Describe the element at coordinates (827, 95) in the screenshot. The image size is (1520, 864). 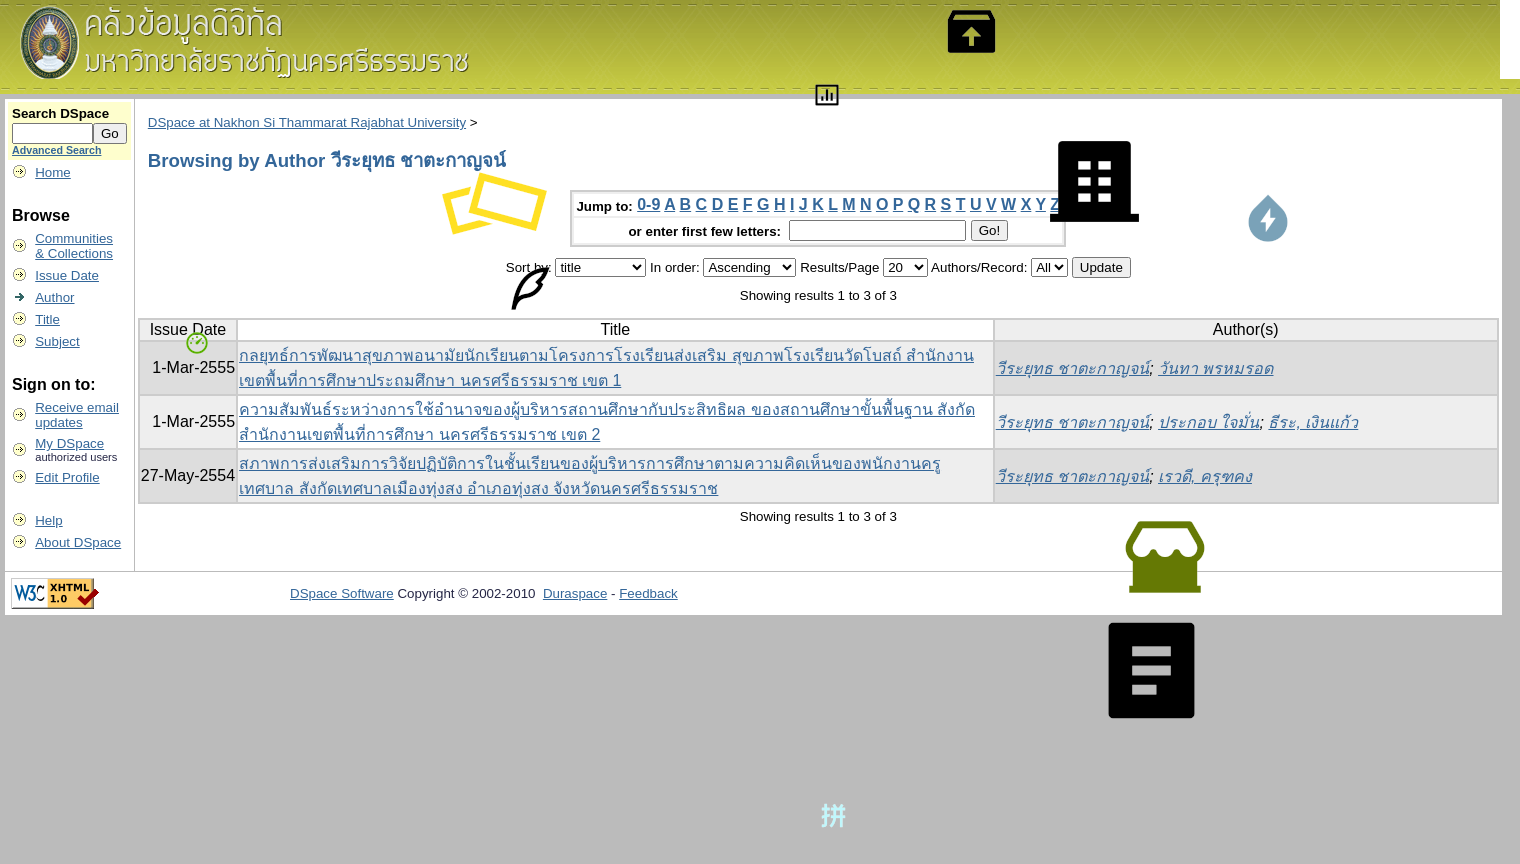
I see `view analytics dashboard` at that location.